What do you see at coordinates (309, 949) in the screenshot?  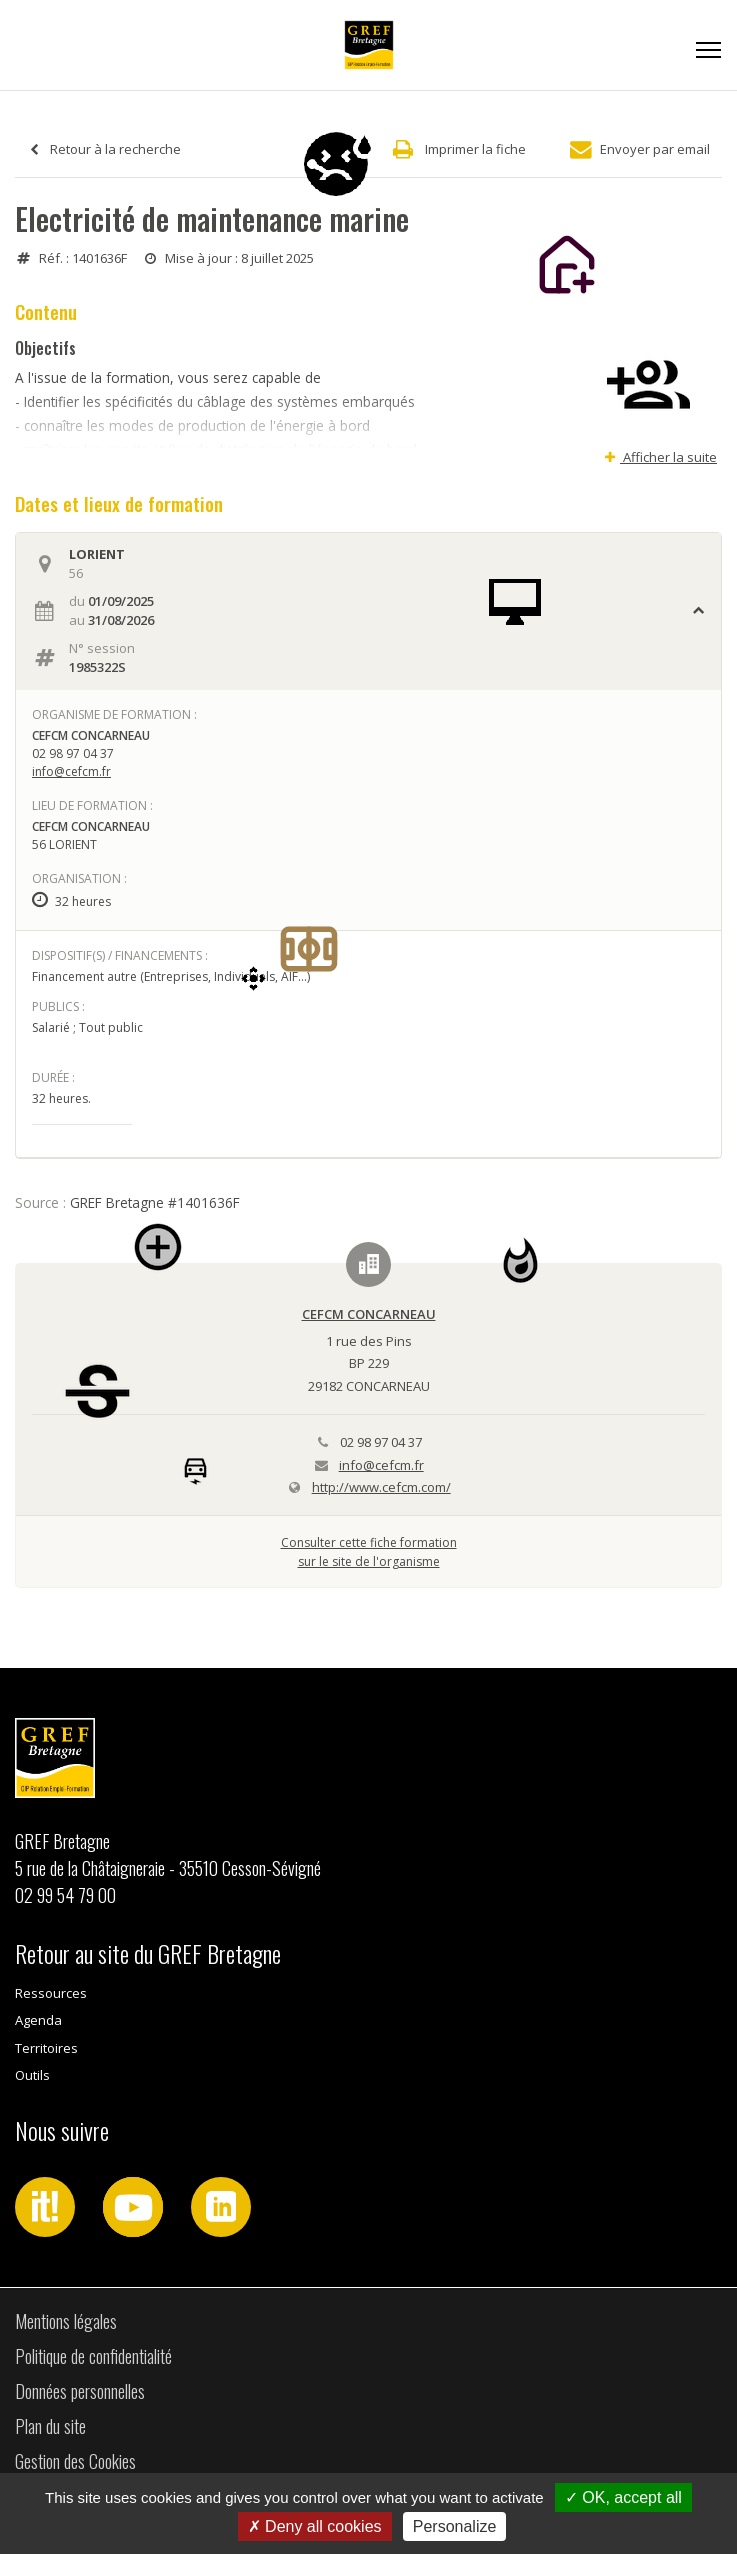 I see `view soccer field or pitch layout` at bounding box center [309, 949].